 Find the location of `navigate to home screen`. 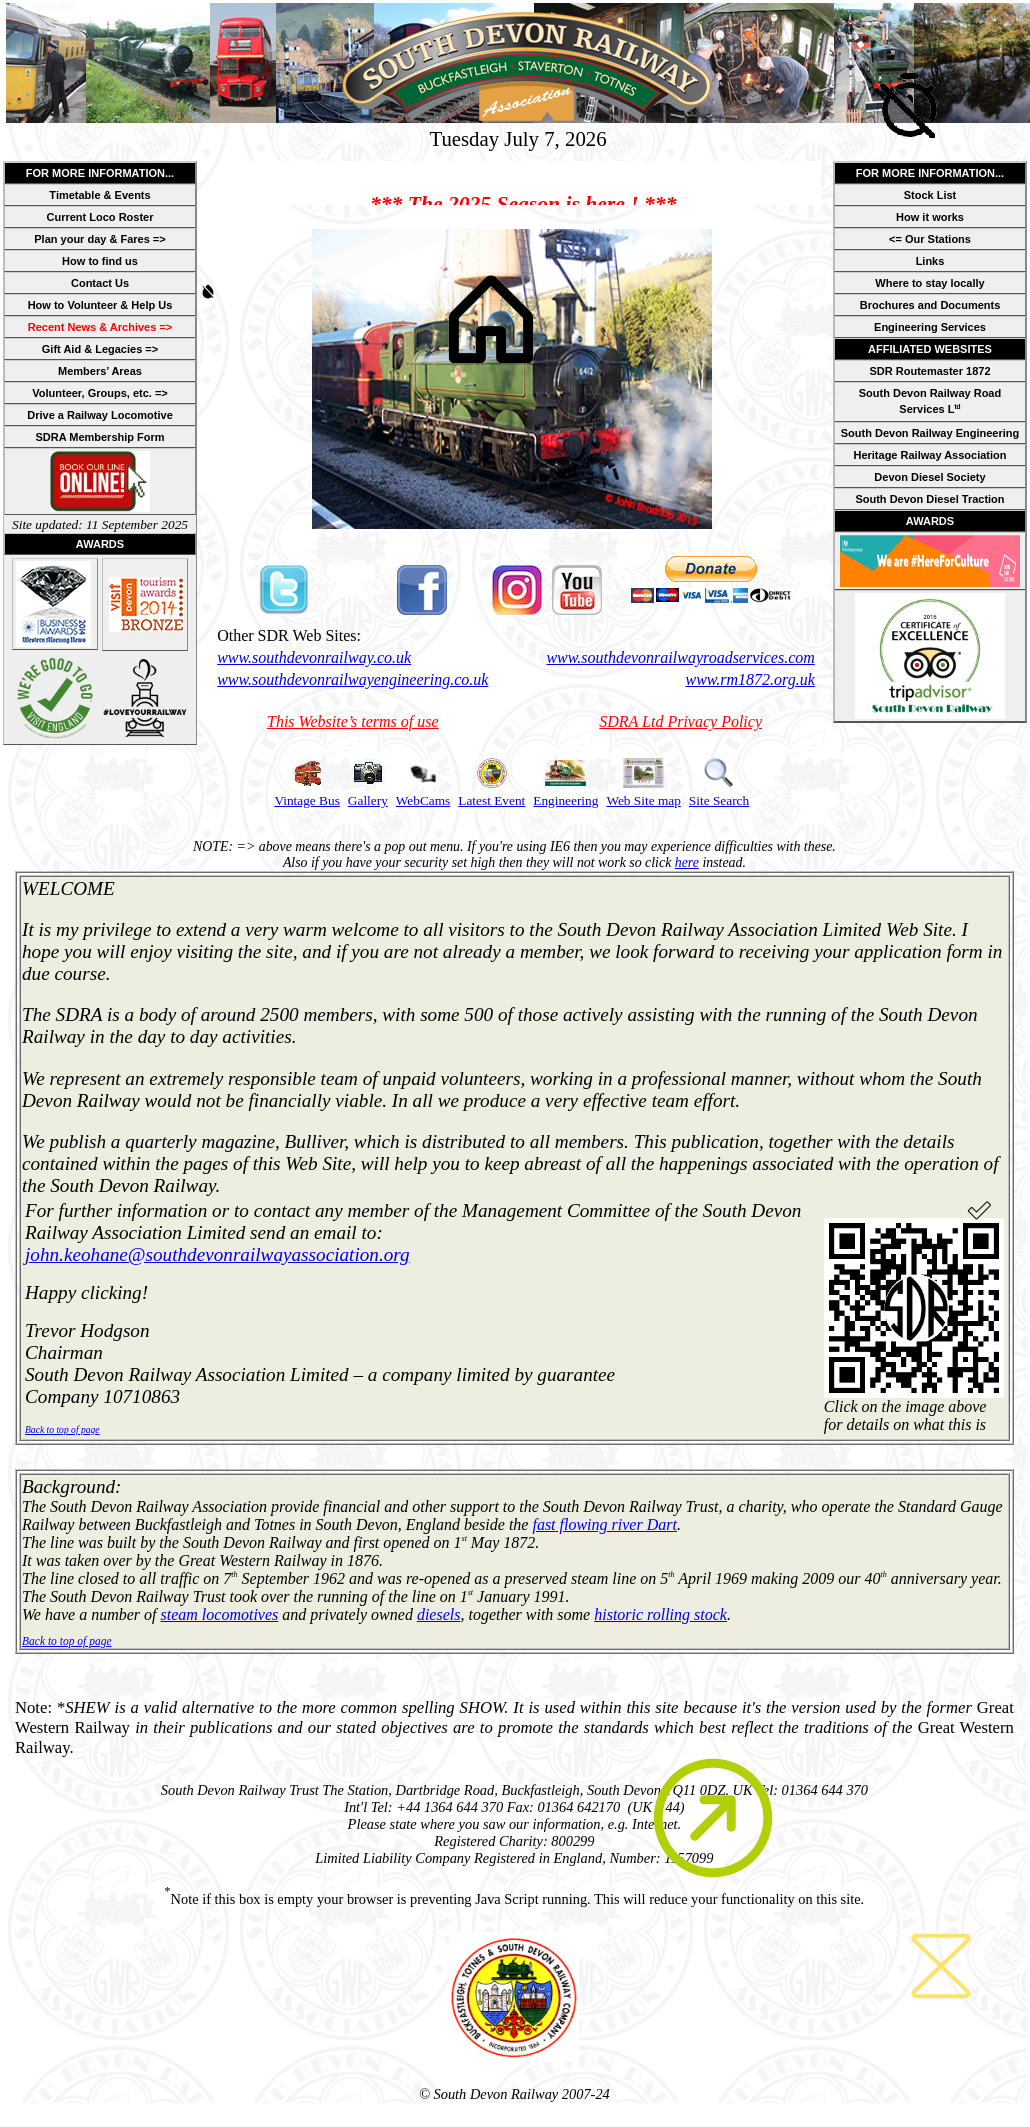

navigate to home screen is located at coordinates (491, 321).